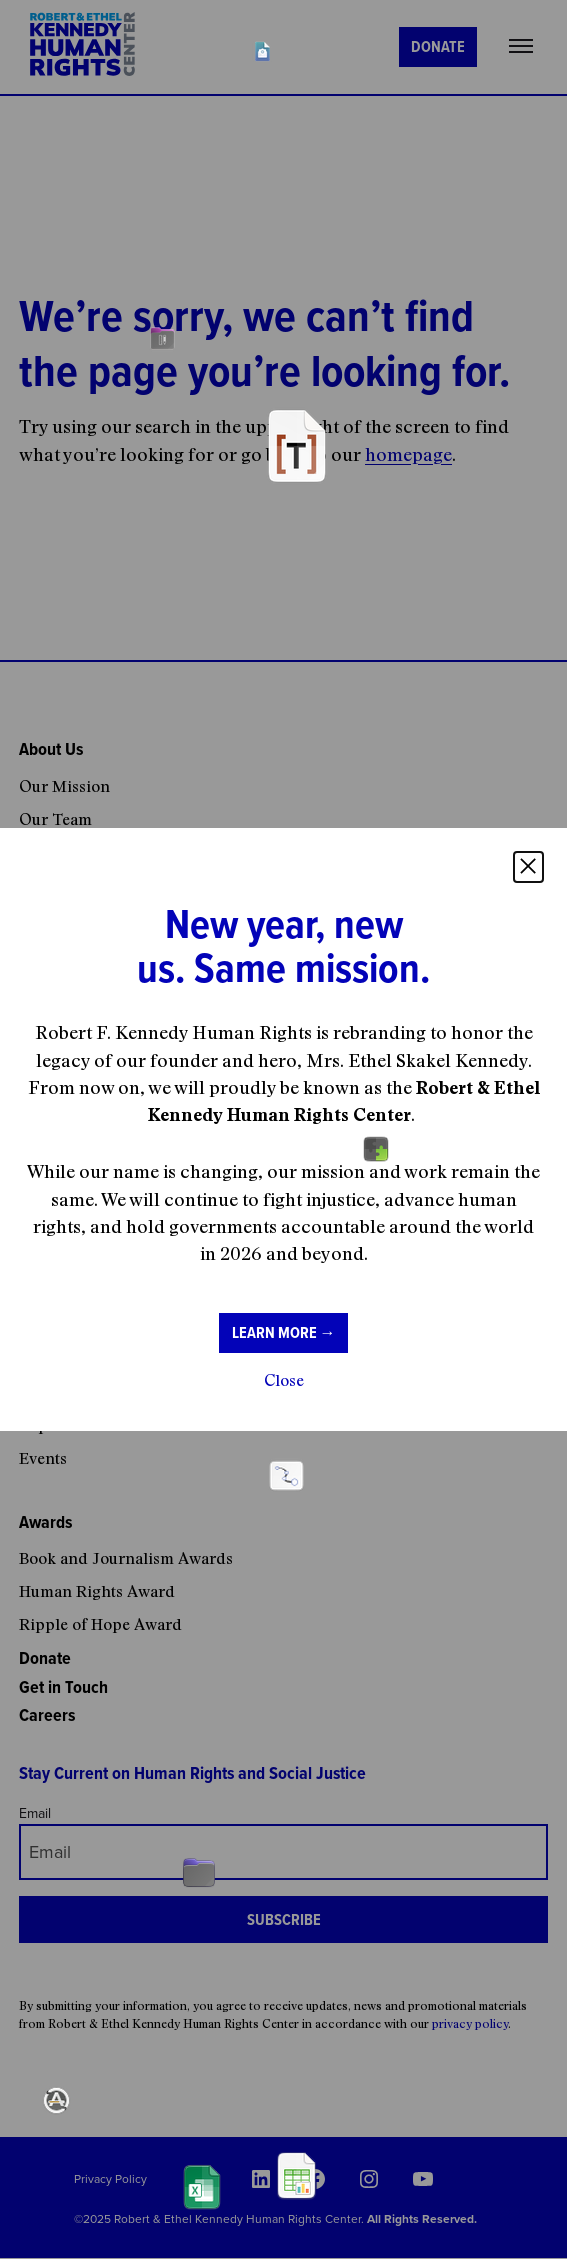 This screenshot has height=2259, width=567. What do you see at coordinates (199, 1872) in the screenshot?
I see `open folder to view contents` at bounding box center [199, 1872].